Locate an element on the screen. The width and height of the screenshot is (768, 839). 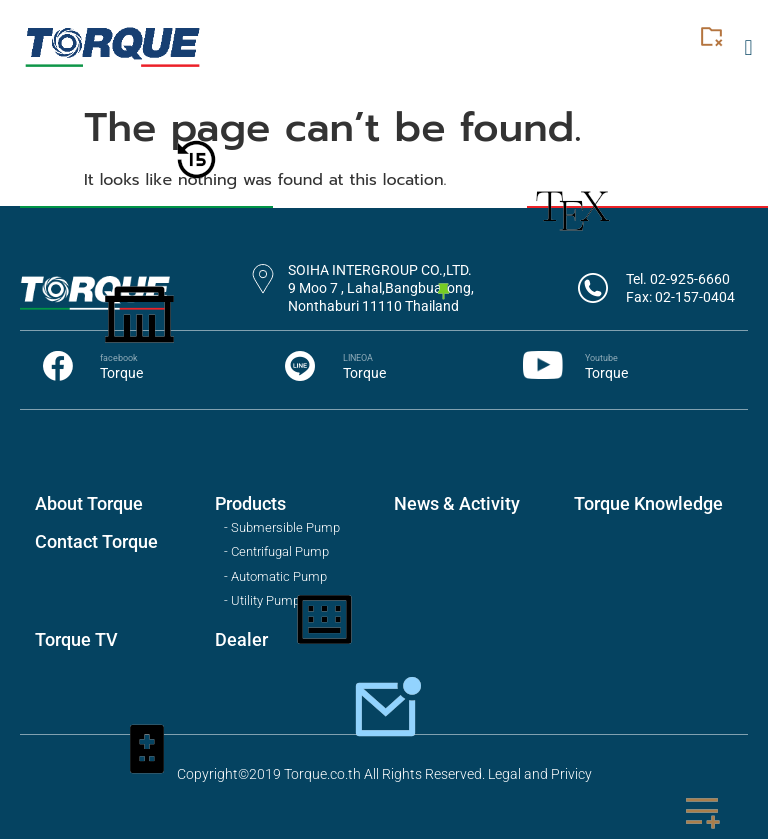
TeX typesetting system logo is located at coordinates (573, 211).